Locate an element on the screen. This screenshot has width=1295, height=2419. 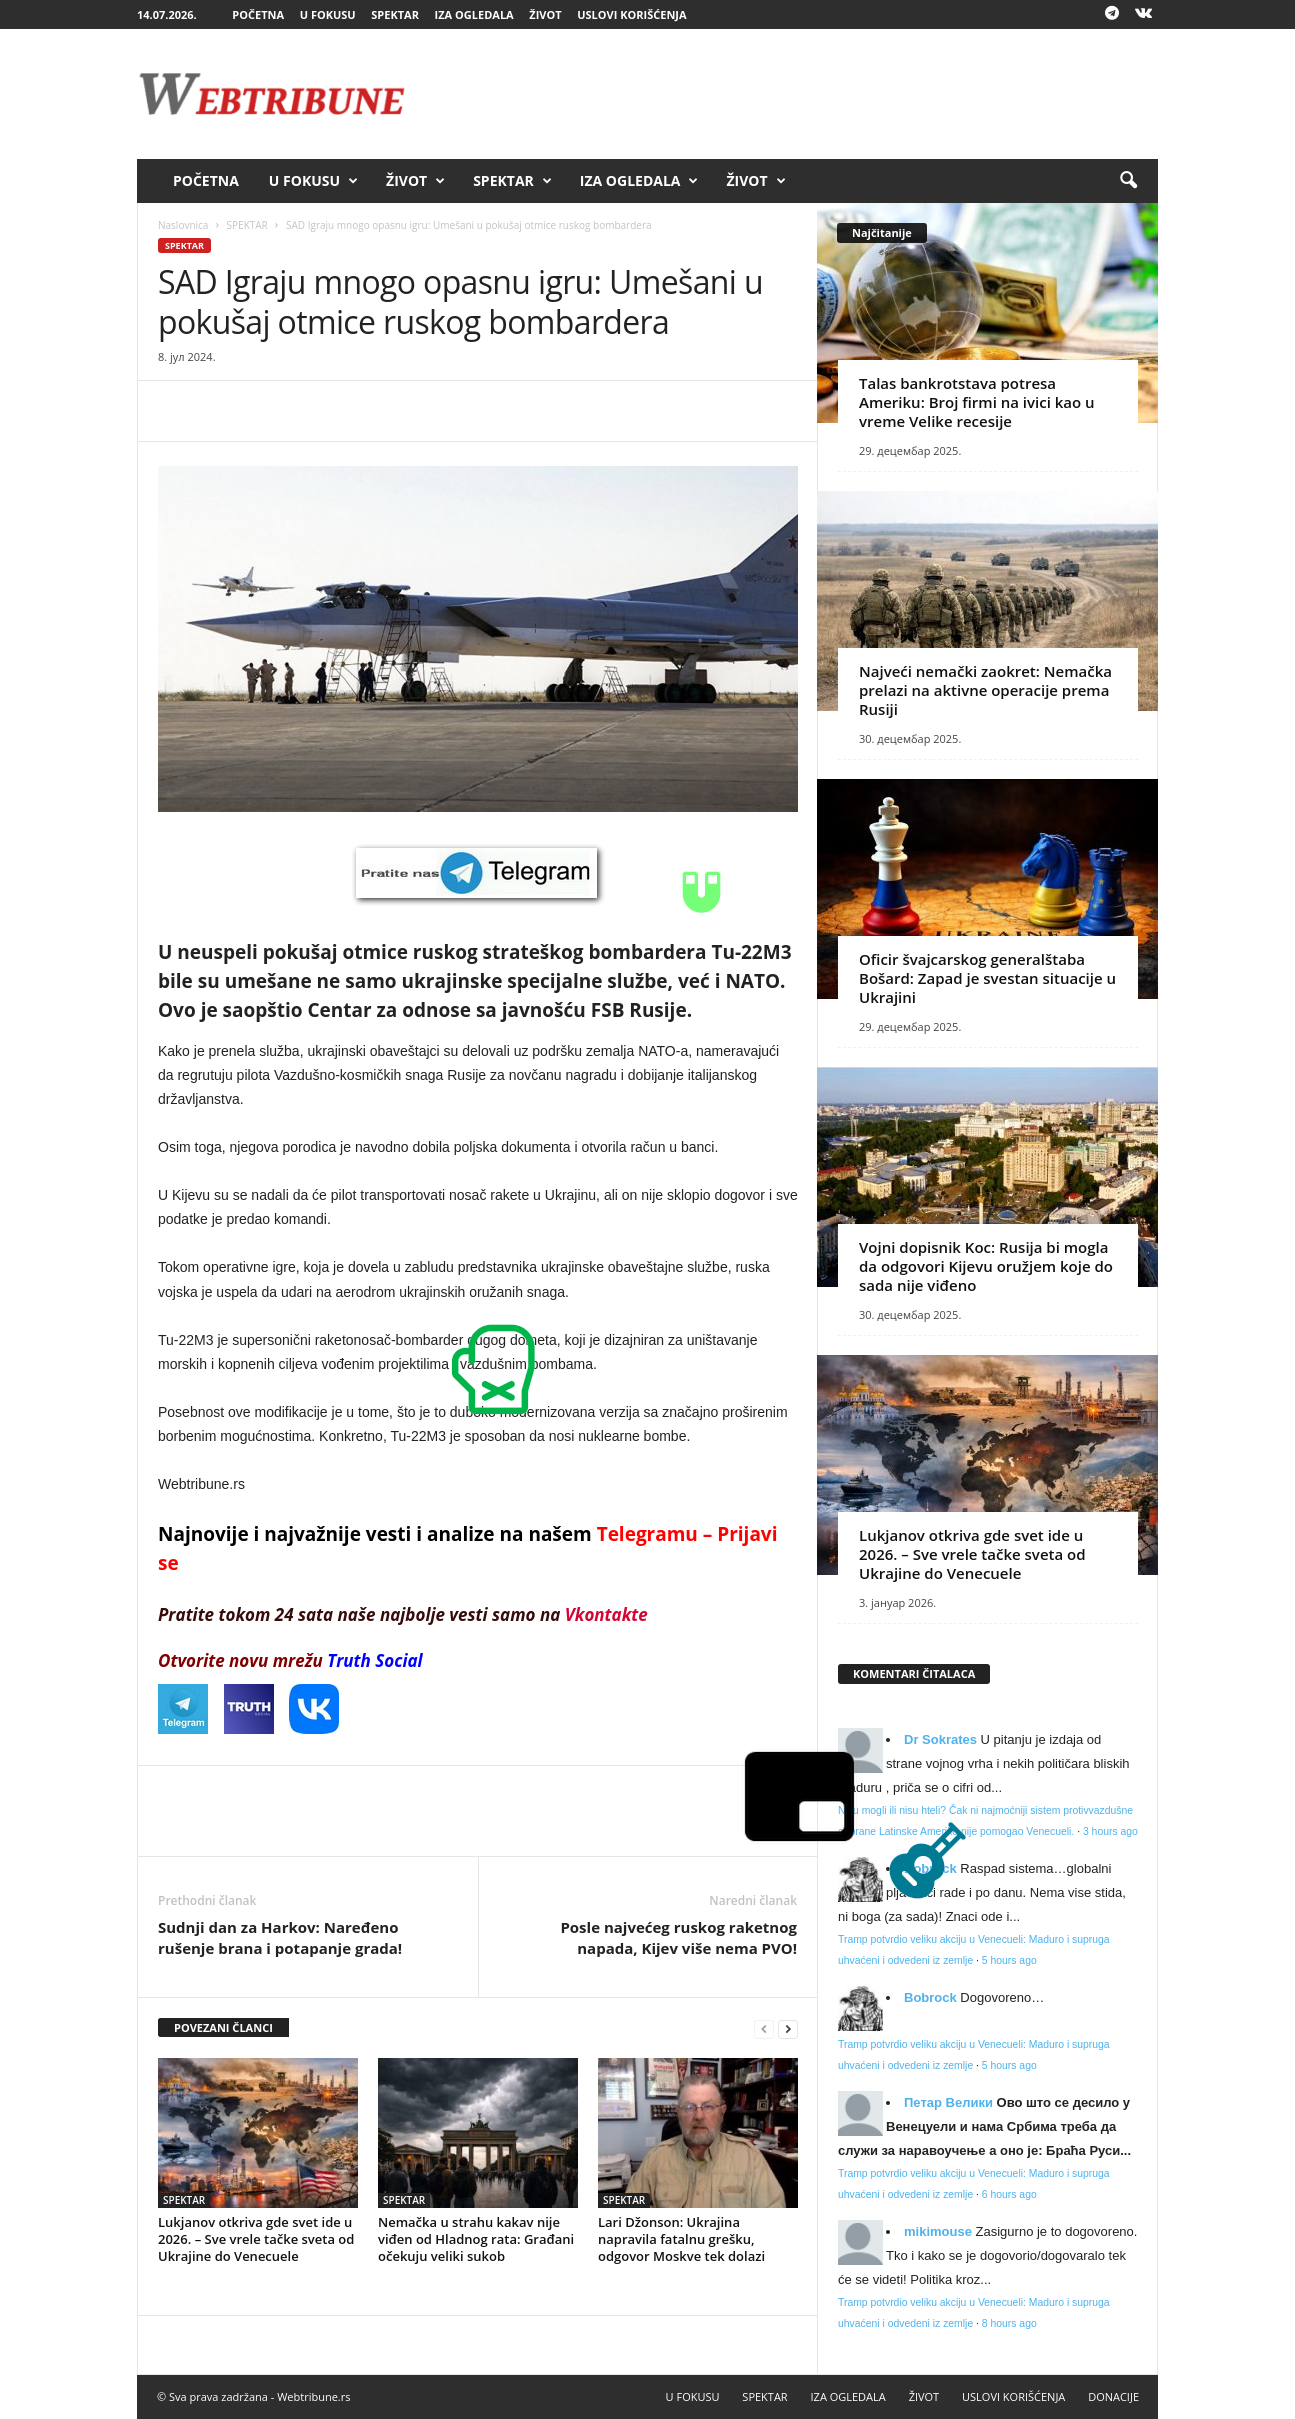
access boxing or martial arts content is located at coordinates (495, 1371).